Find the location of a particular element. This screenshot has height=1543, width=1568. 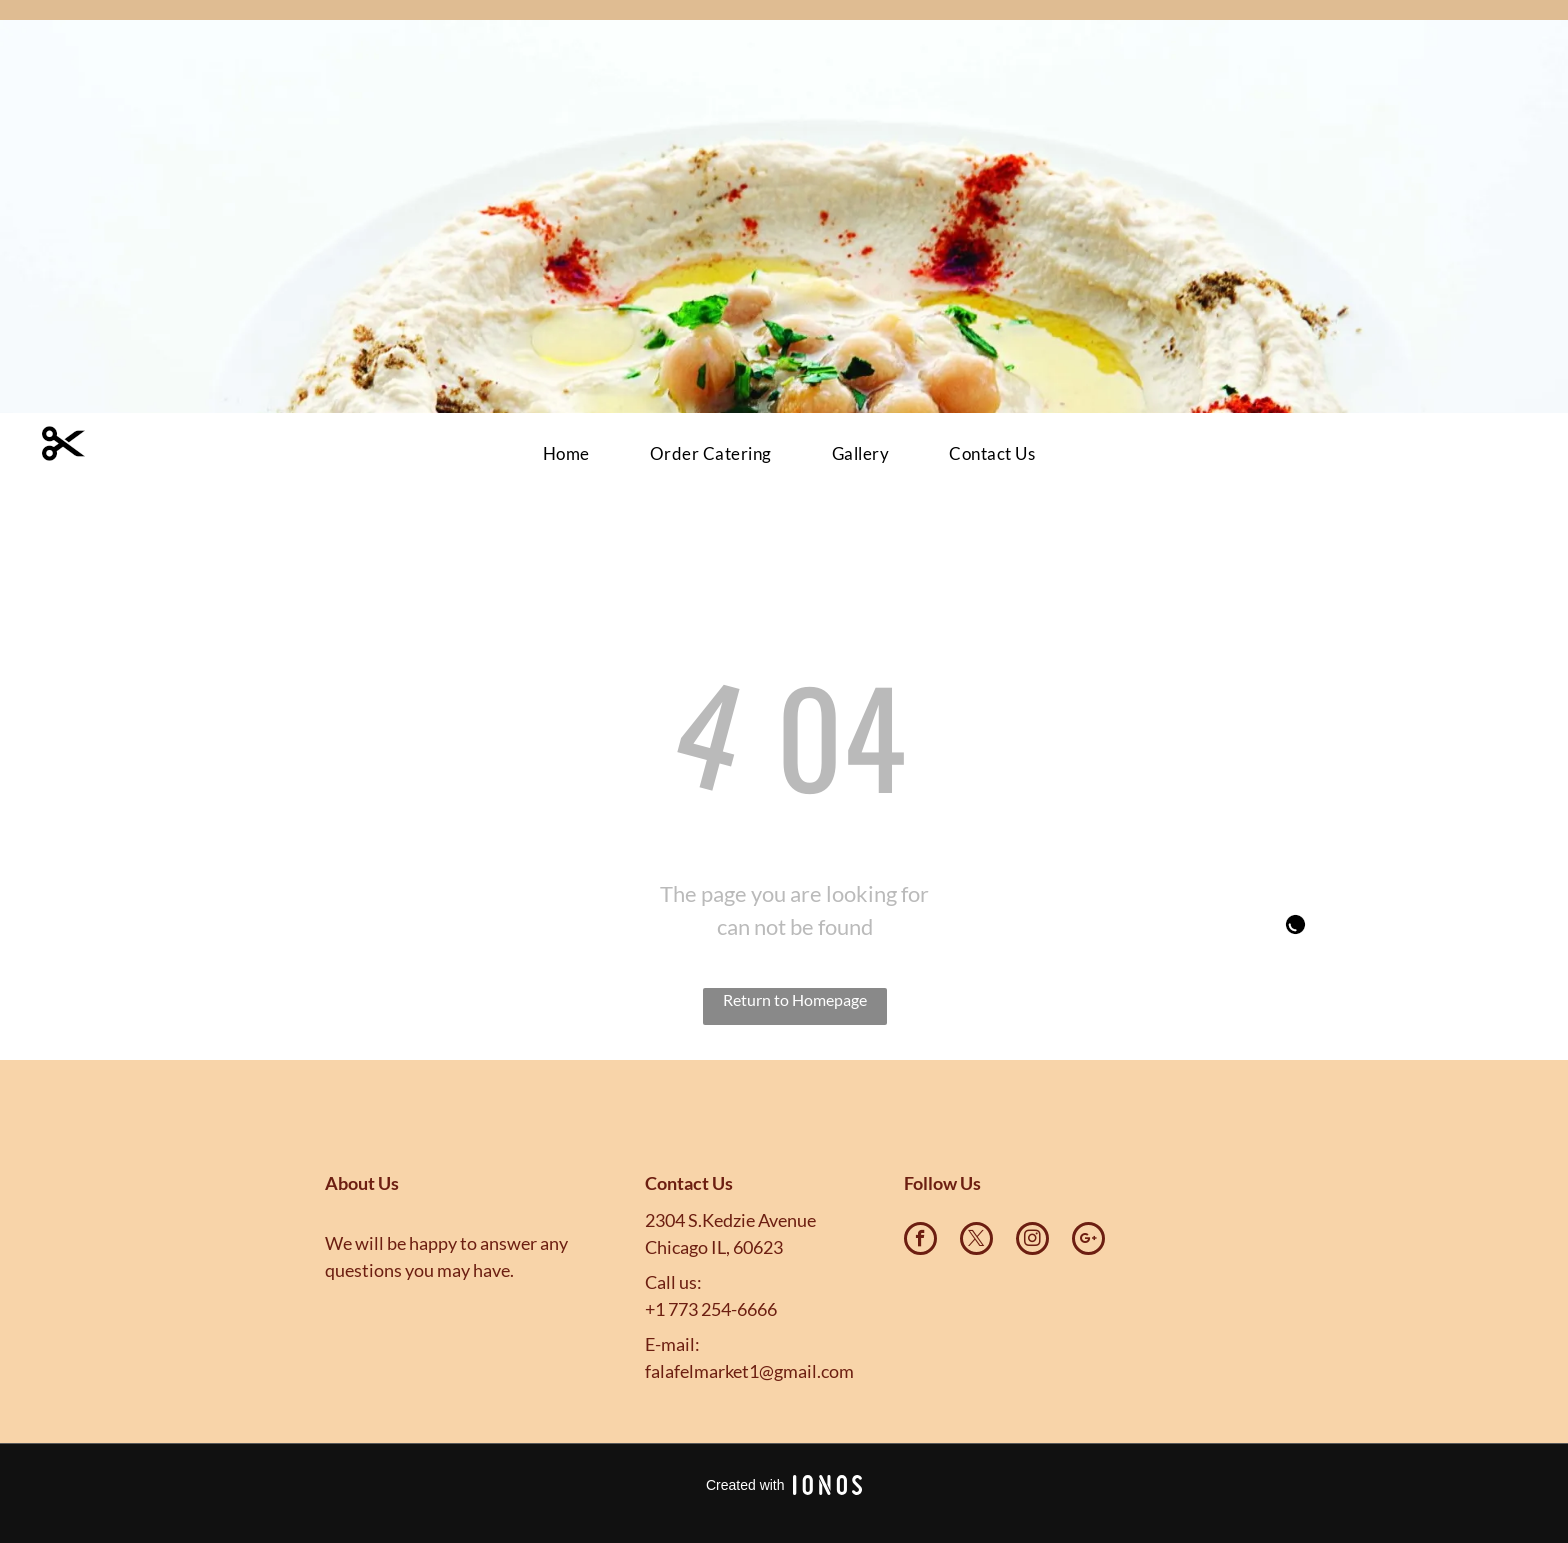

cut selected content to clipboard is located at coordinates (63, 443).